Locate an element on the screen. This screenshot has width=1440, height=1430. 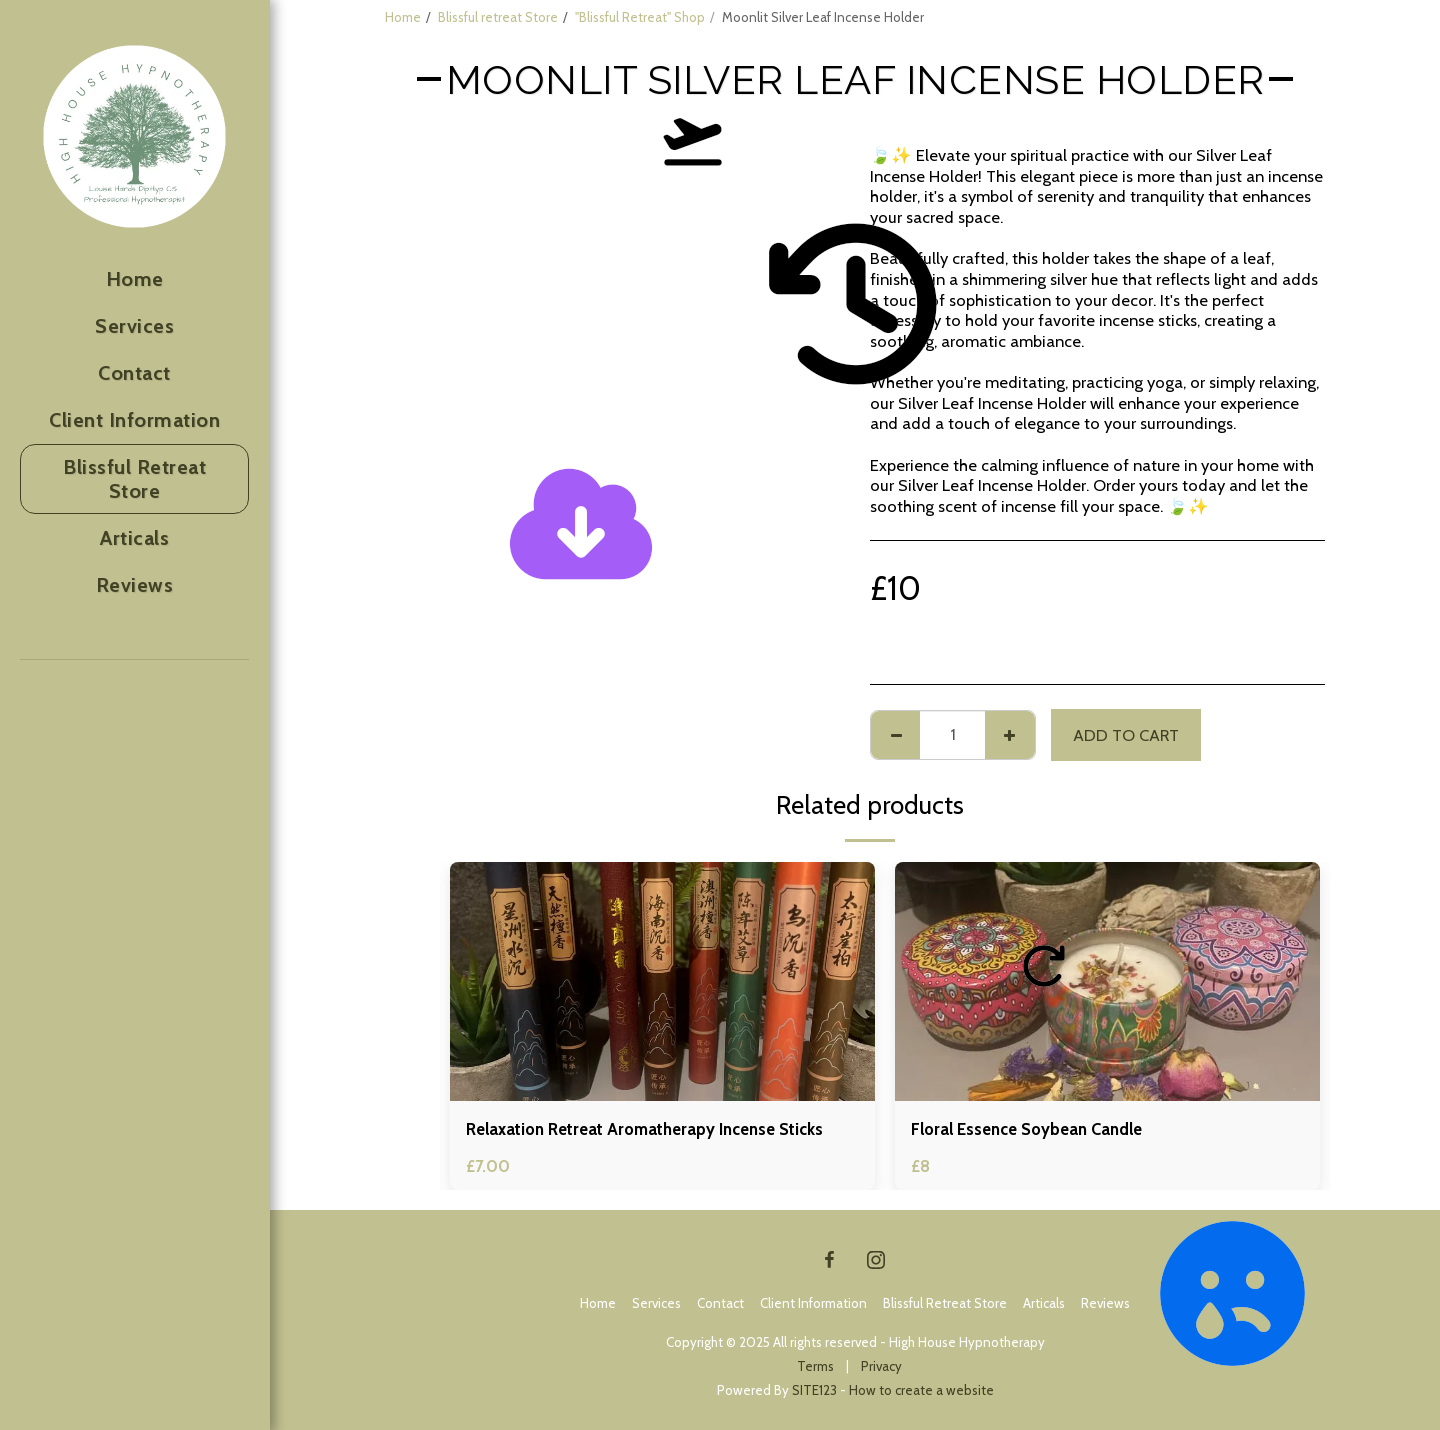
view departing flights is located at coordinates (693, 140).